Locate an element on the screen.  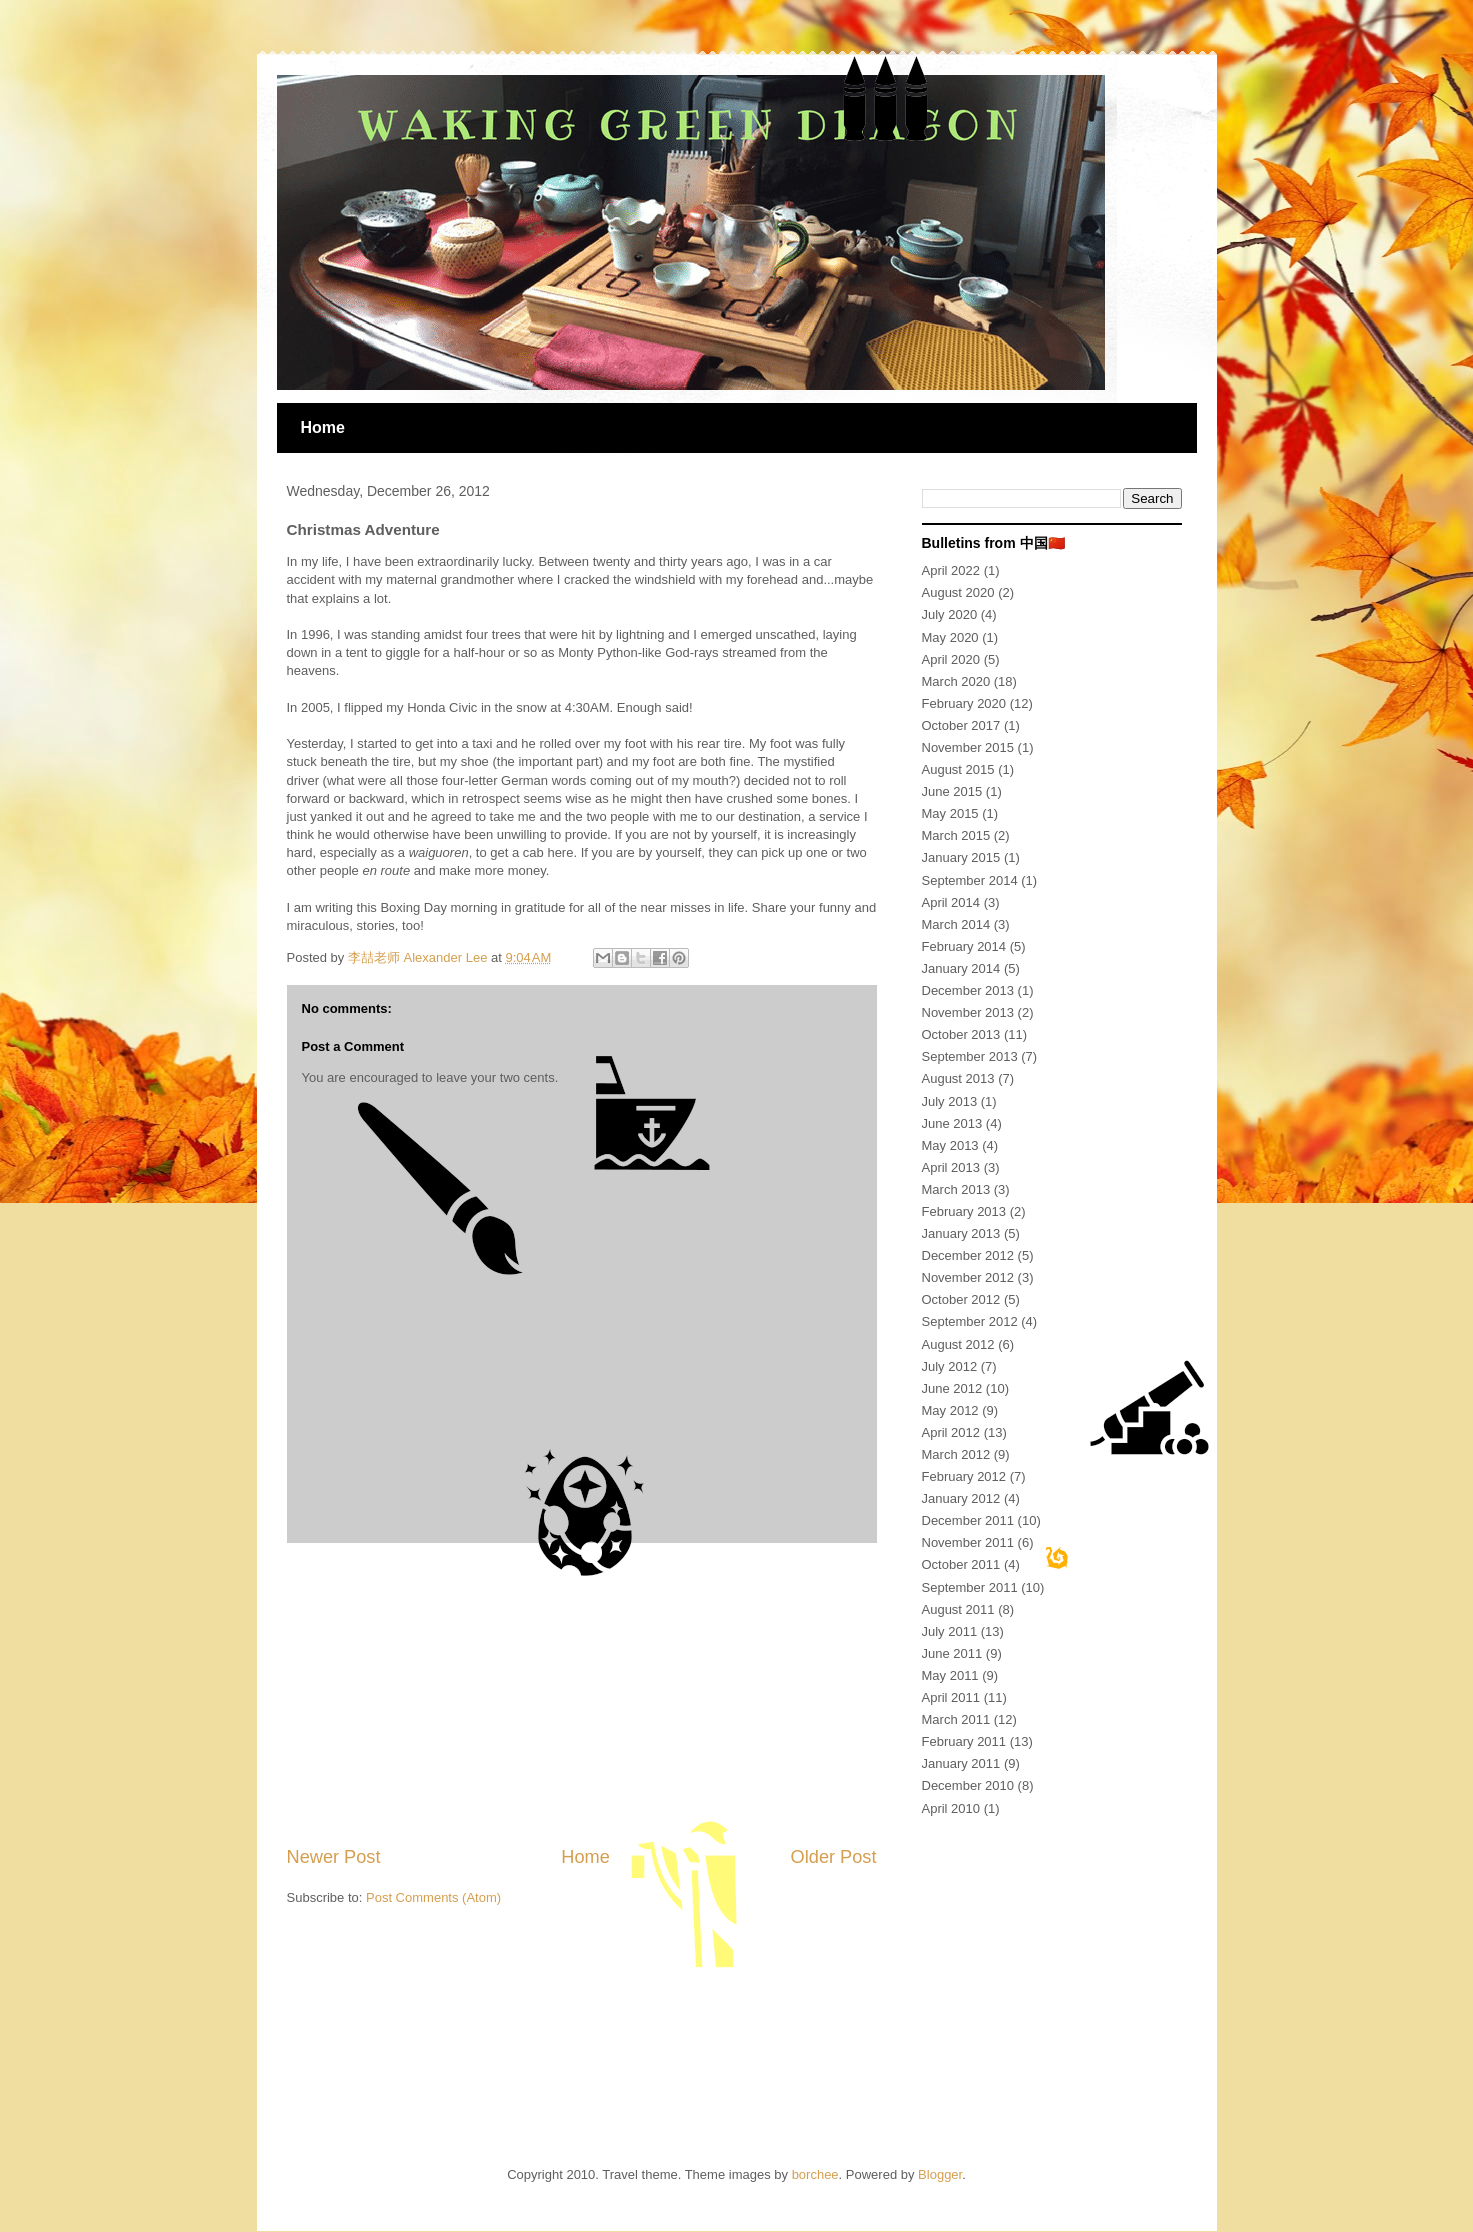
the hermit tarot card icon is located at coordinates (690, 1894).